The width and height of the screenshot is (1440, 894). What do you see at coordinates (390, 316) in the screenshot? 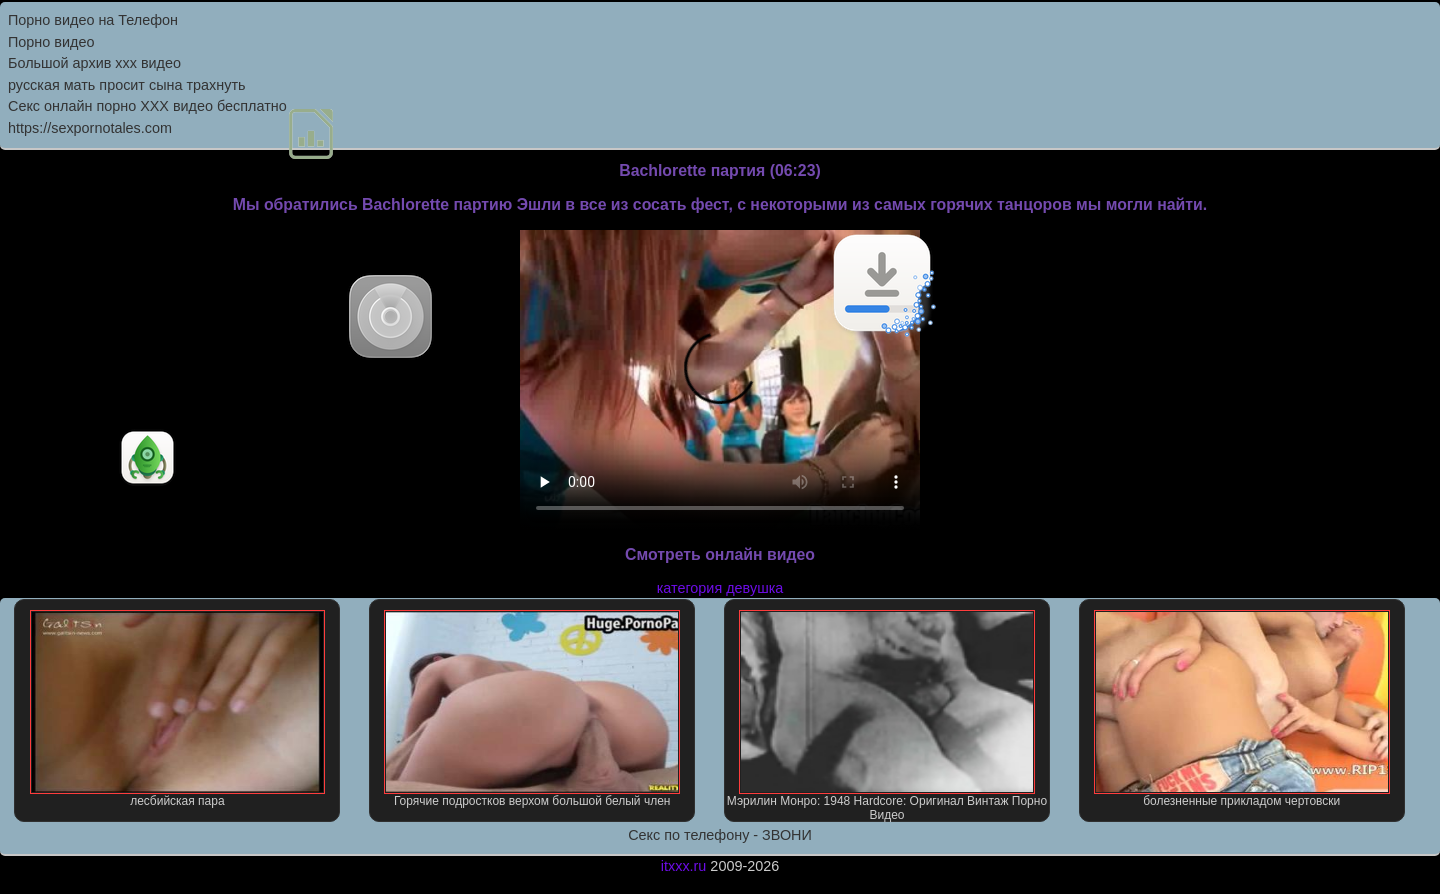
I see `open Find My app to locate devices or people` at bounding box center [390, 316].